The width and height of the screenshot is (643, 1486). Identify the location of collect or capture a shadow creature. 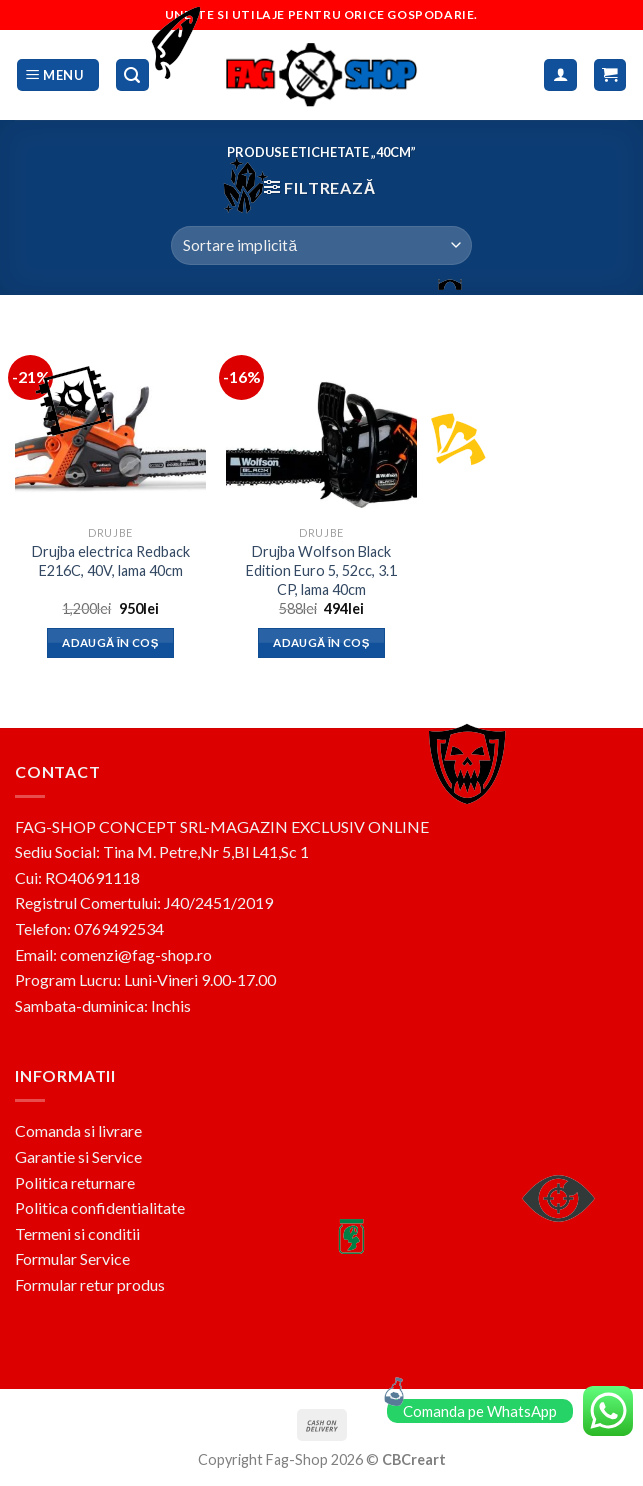
(351, 1236).